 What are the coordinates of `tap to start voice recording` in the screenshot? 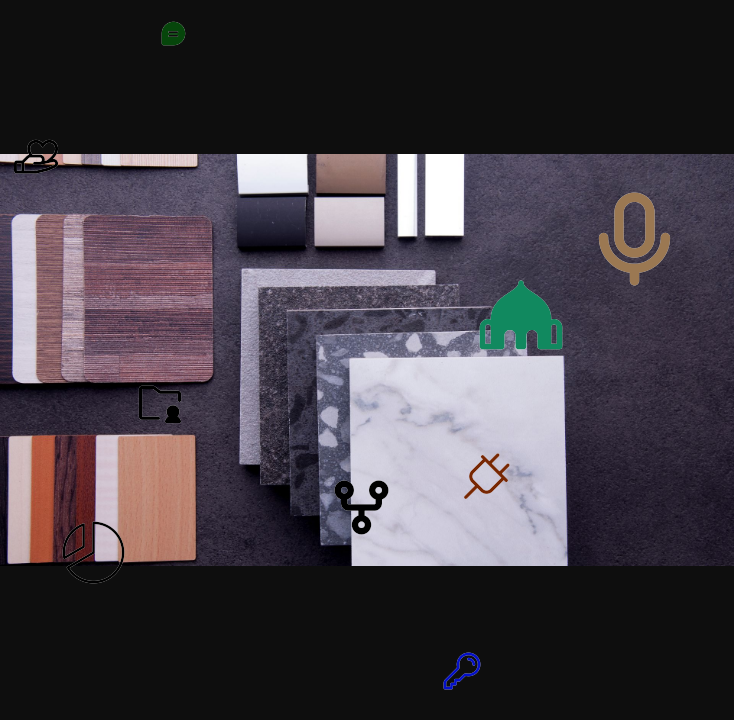 It's located at (634, 237).